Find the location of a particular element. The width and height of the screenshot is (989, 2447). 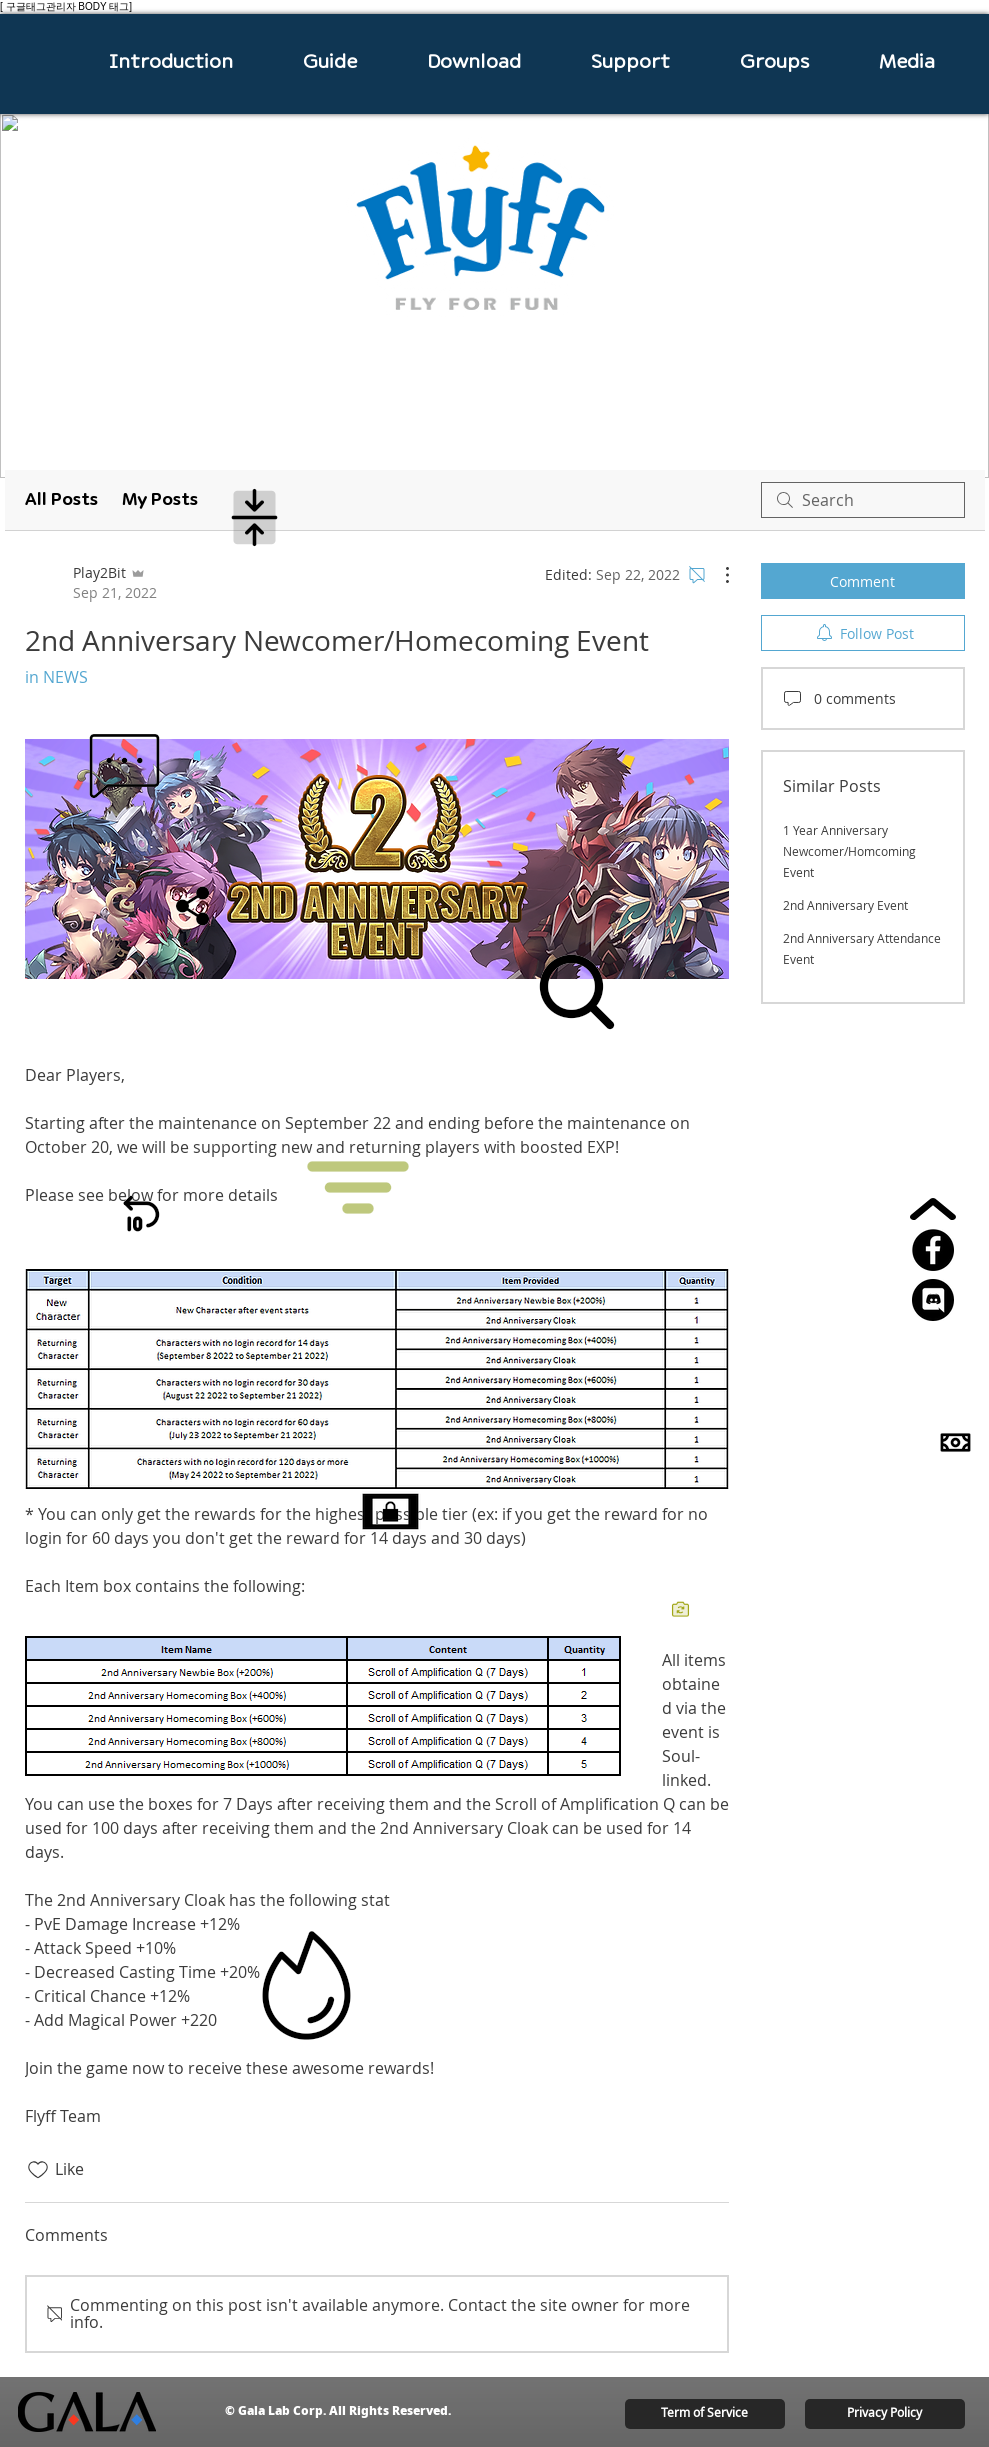

share content to social networks is located at coordinates (194, 906).